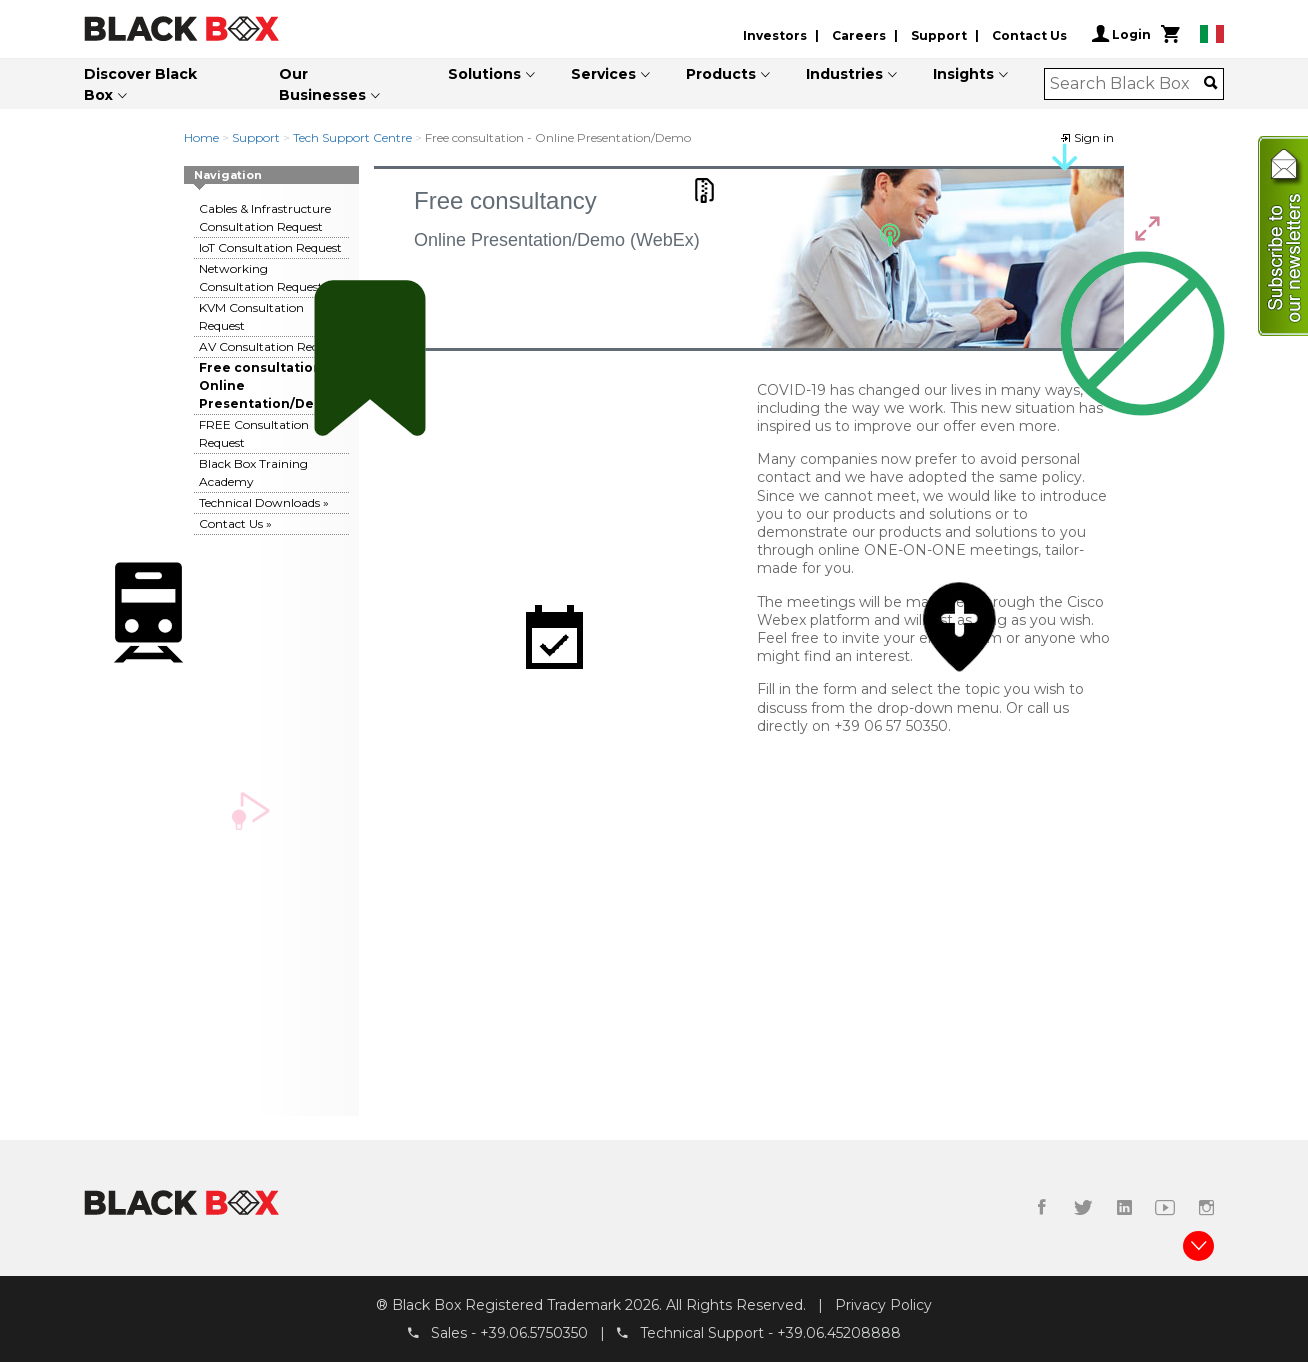  What do you see at coordinates (249, 809) in the screenshot?
I see `run tests with code coverage` at bounding box center [249, 809].